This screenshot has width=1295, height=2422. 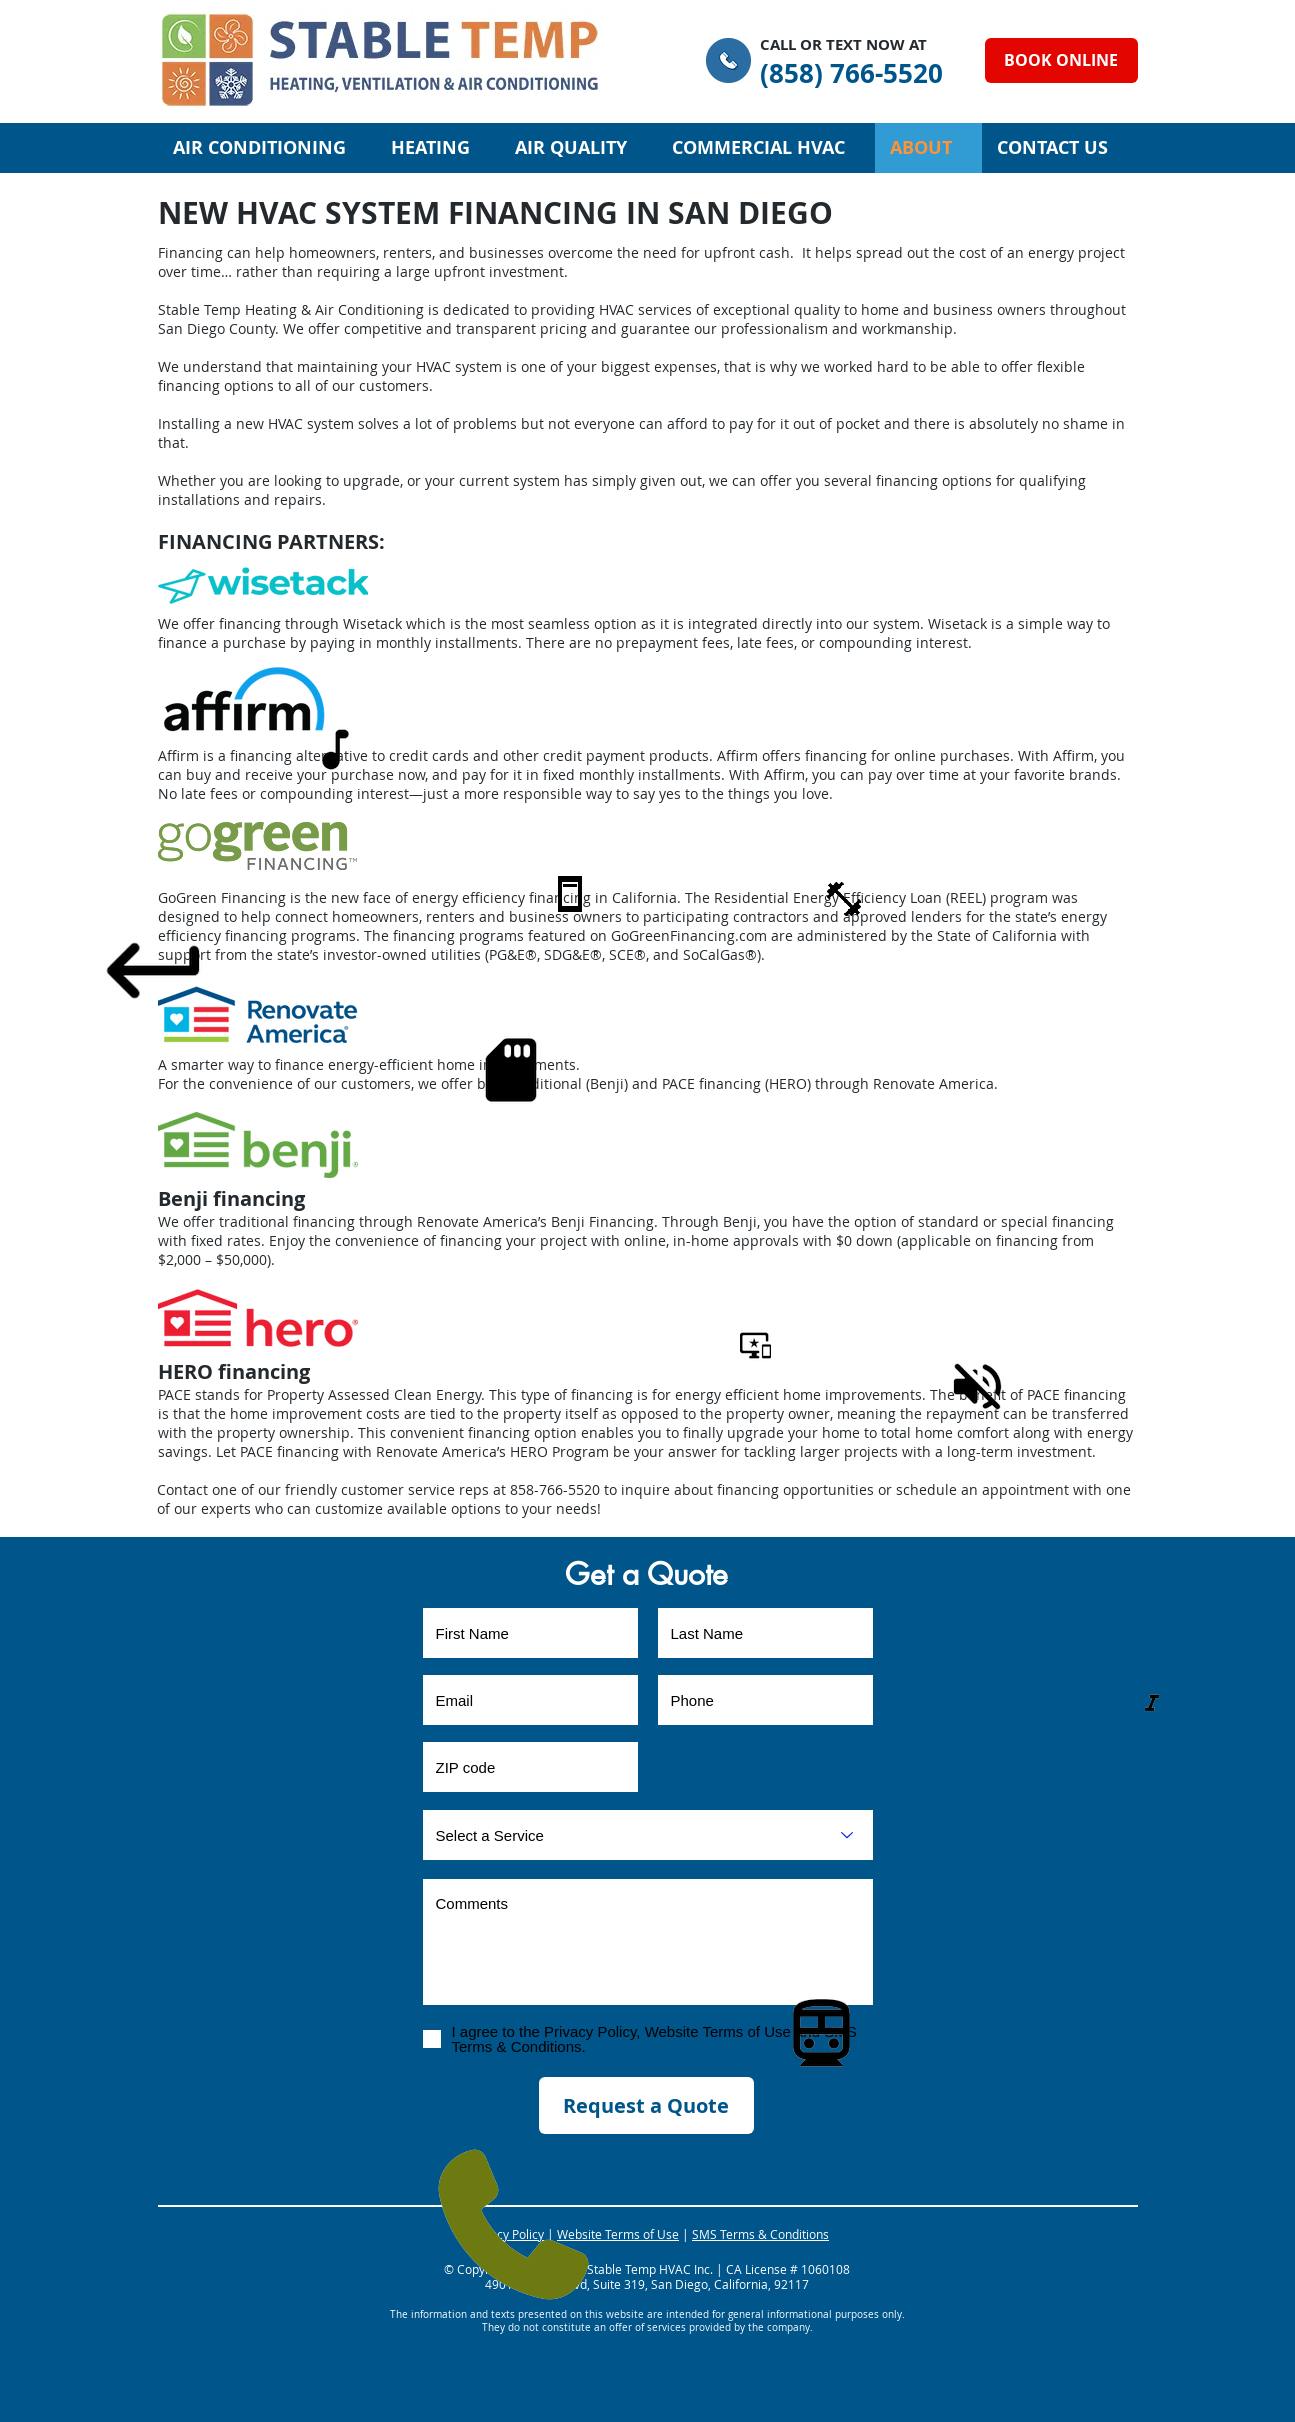 I want to click on submit or confirm text input, so click(x=154, y=970).